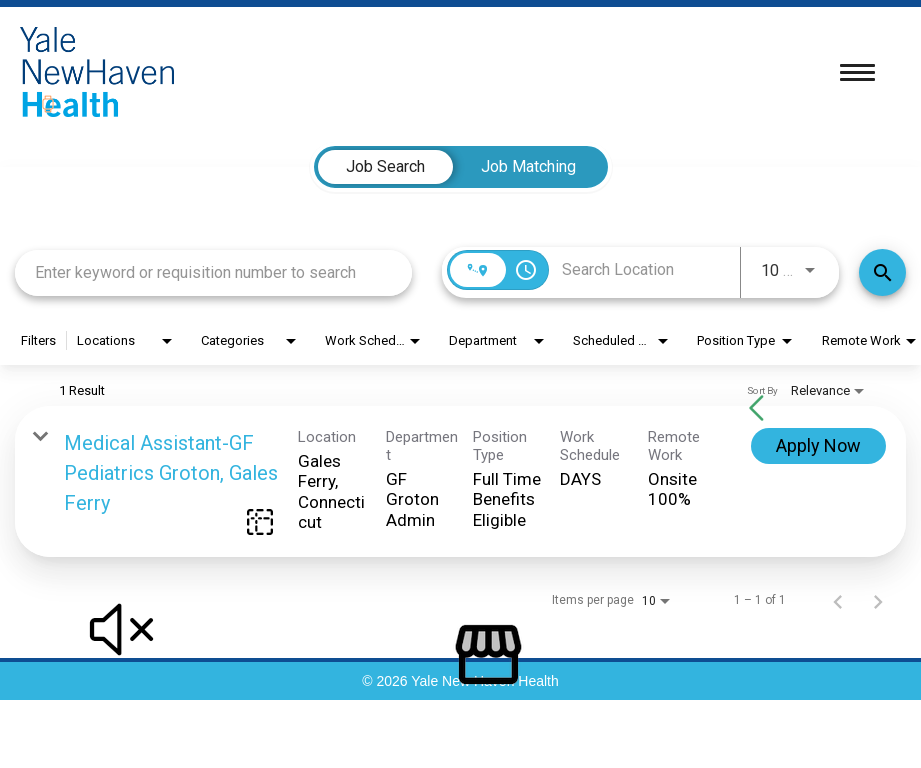 Image resolution: width=921 pixels, height=768 pixels. What do you see at coordinates (48, 104) in the screenshot?
I see `access smartwatch settings or connectivity` at bounding box center [48, 104].